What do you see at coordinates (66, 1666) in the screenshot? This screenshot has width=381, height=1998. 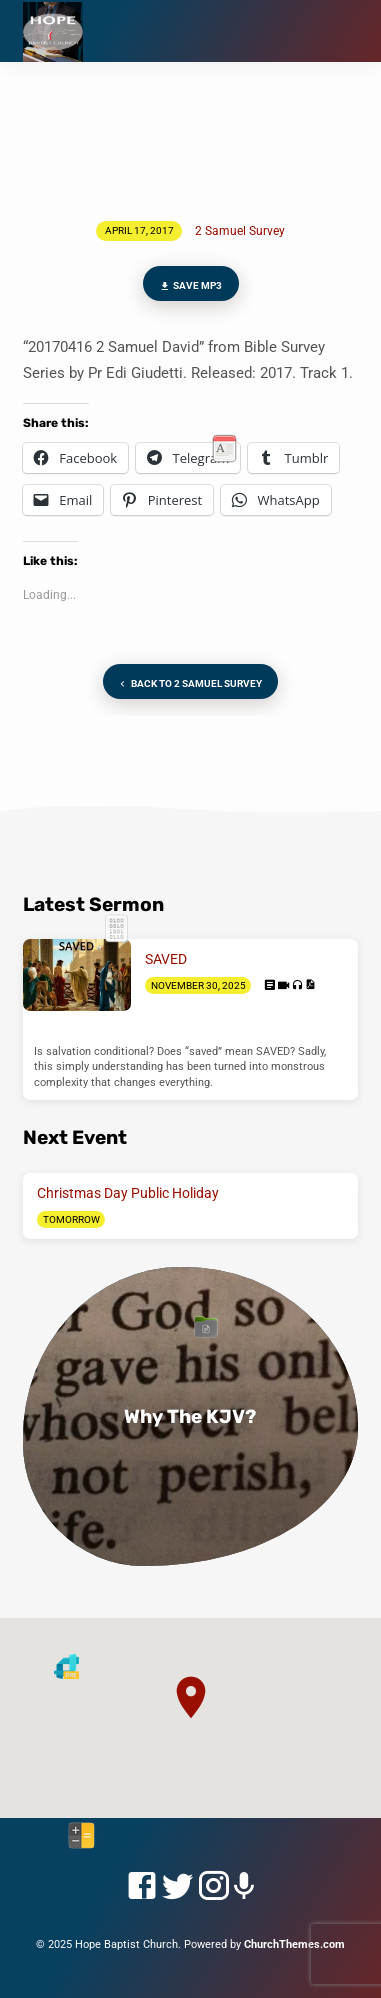 I see `open visual blend preview application` at bounding box center [66, 1666].